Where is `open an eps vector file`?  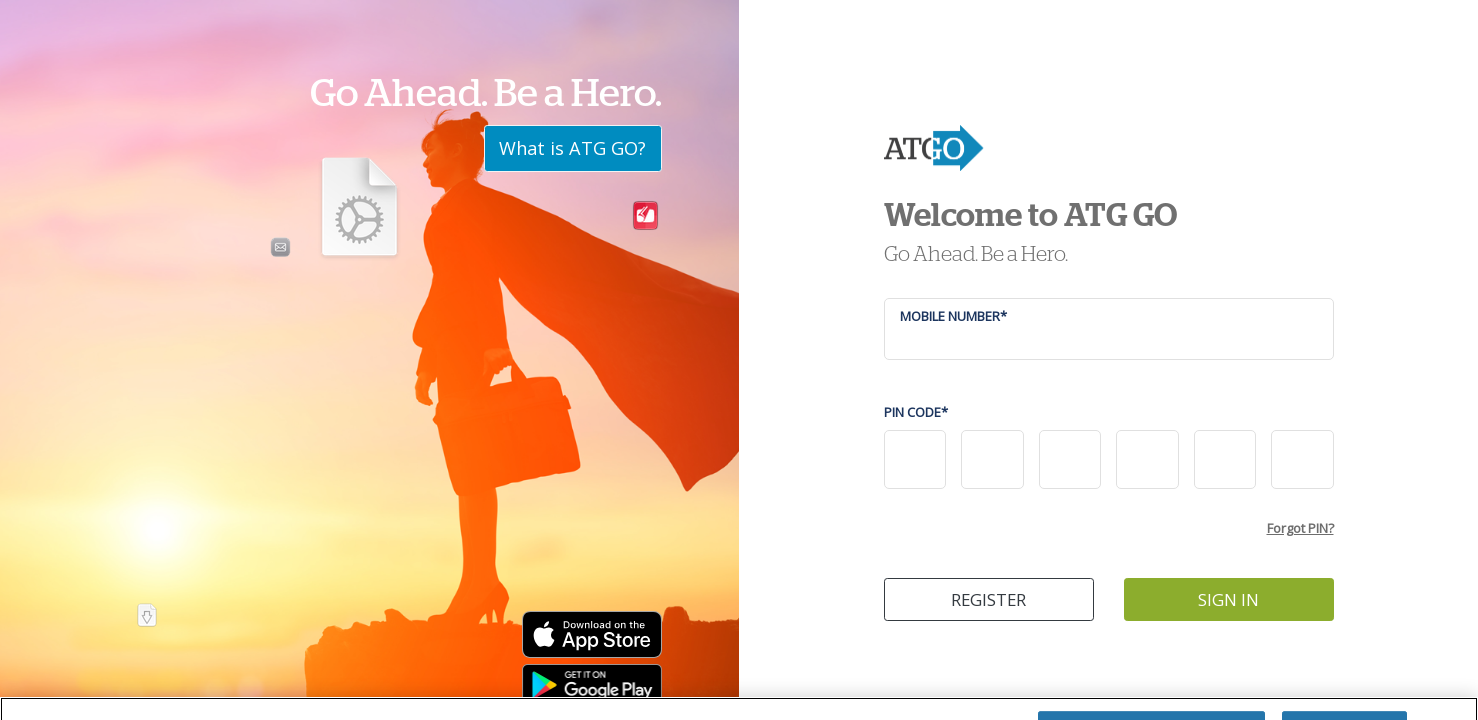
open an eps vector file is located at coordinates (645, 215).